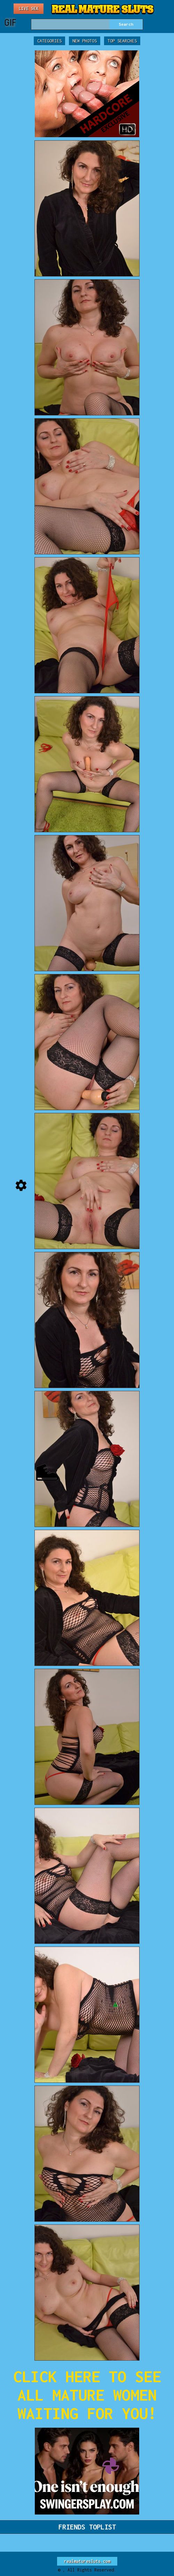  What do you see at coordinates (111, 2466) in the screenshot?
I see `open google photos` at bounding box center [111, 2466].